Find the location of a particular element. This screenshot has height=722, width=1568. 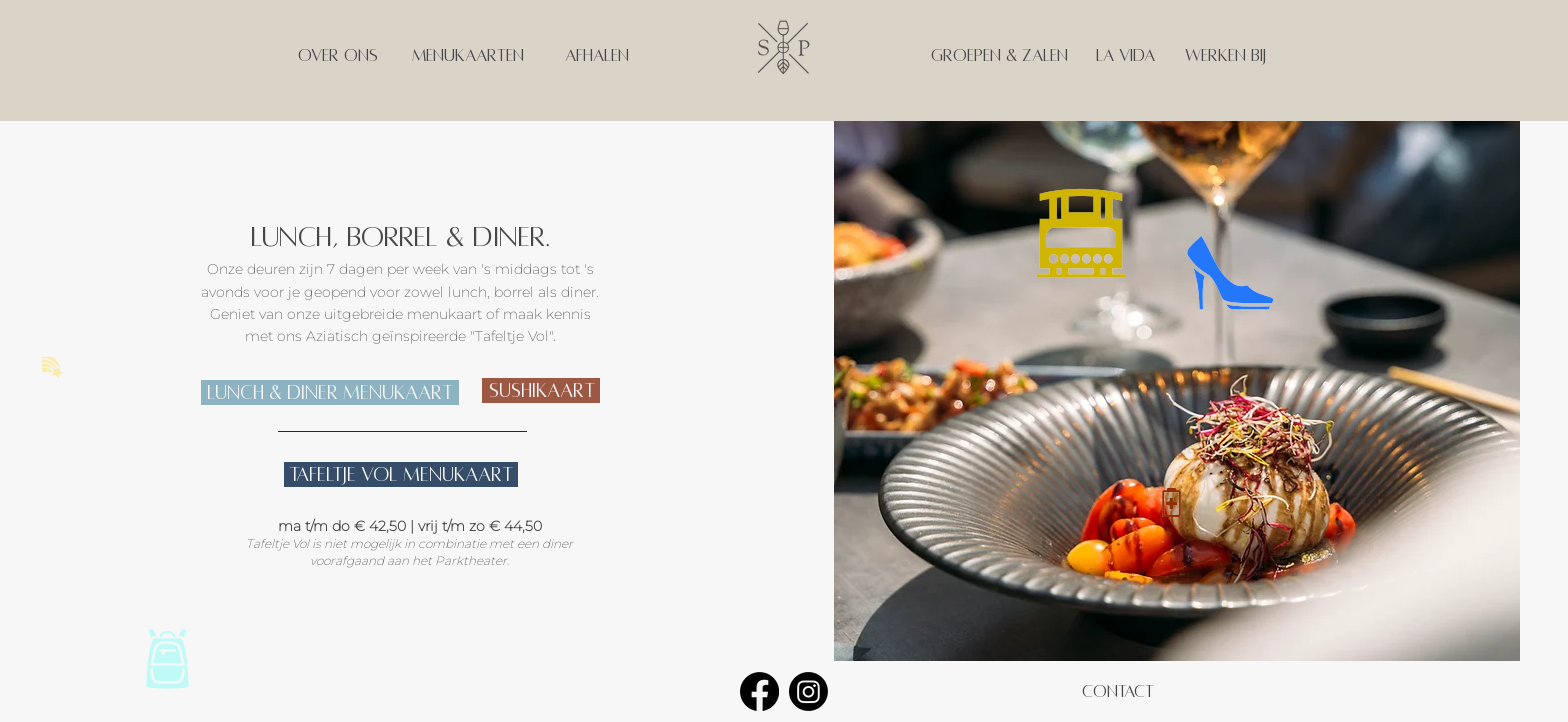

add battery or enable battery saver mode is located at coordinates (1171, 502).